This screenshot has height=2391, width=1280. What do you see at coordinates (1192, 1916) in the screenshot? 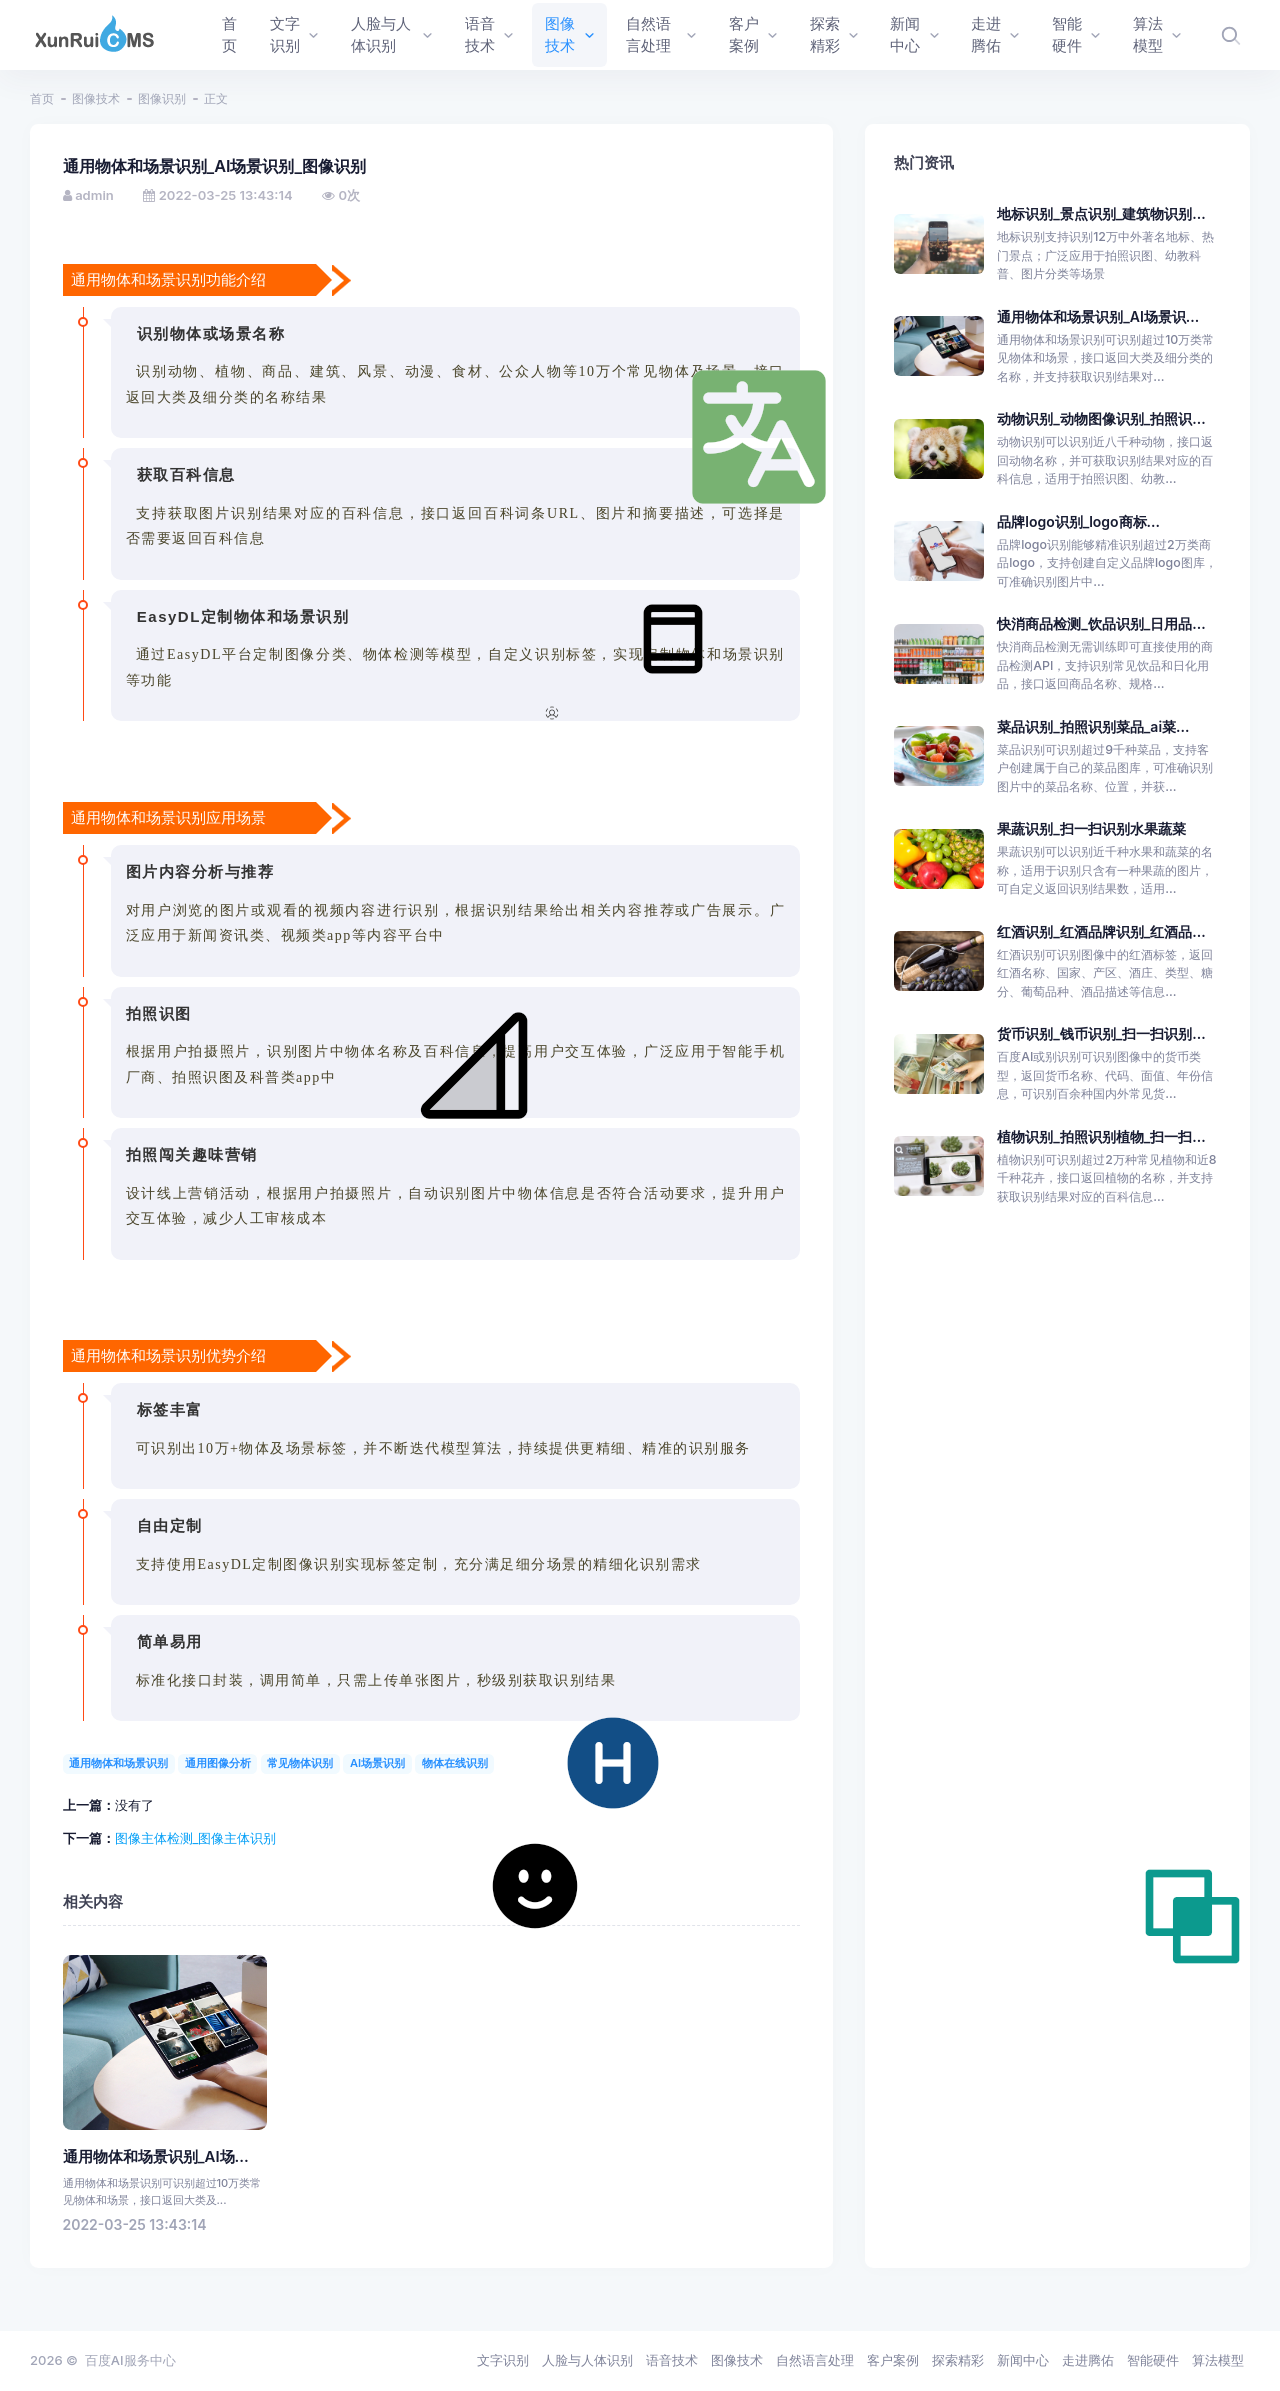
I see `combine or merge selected layers` at bounding box center [1192, 1916].